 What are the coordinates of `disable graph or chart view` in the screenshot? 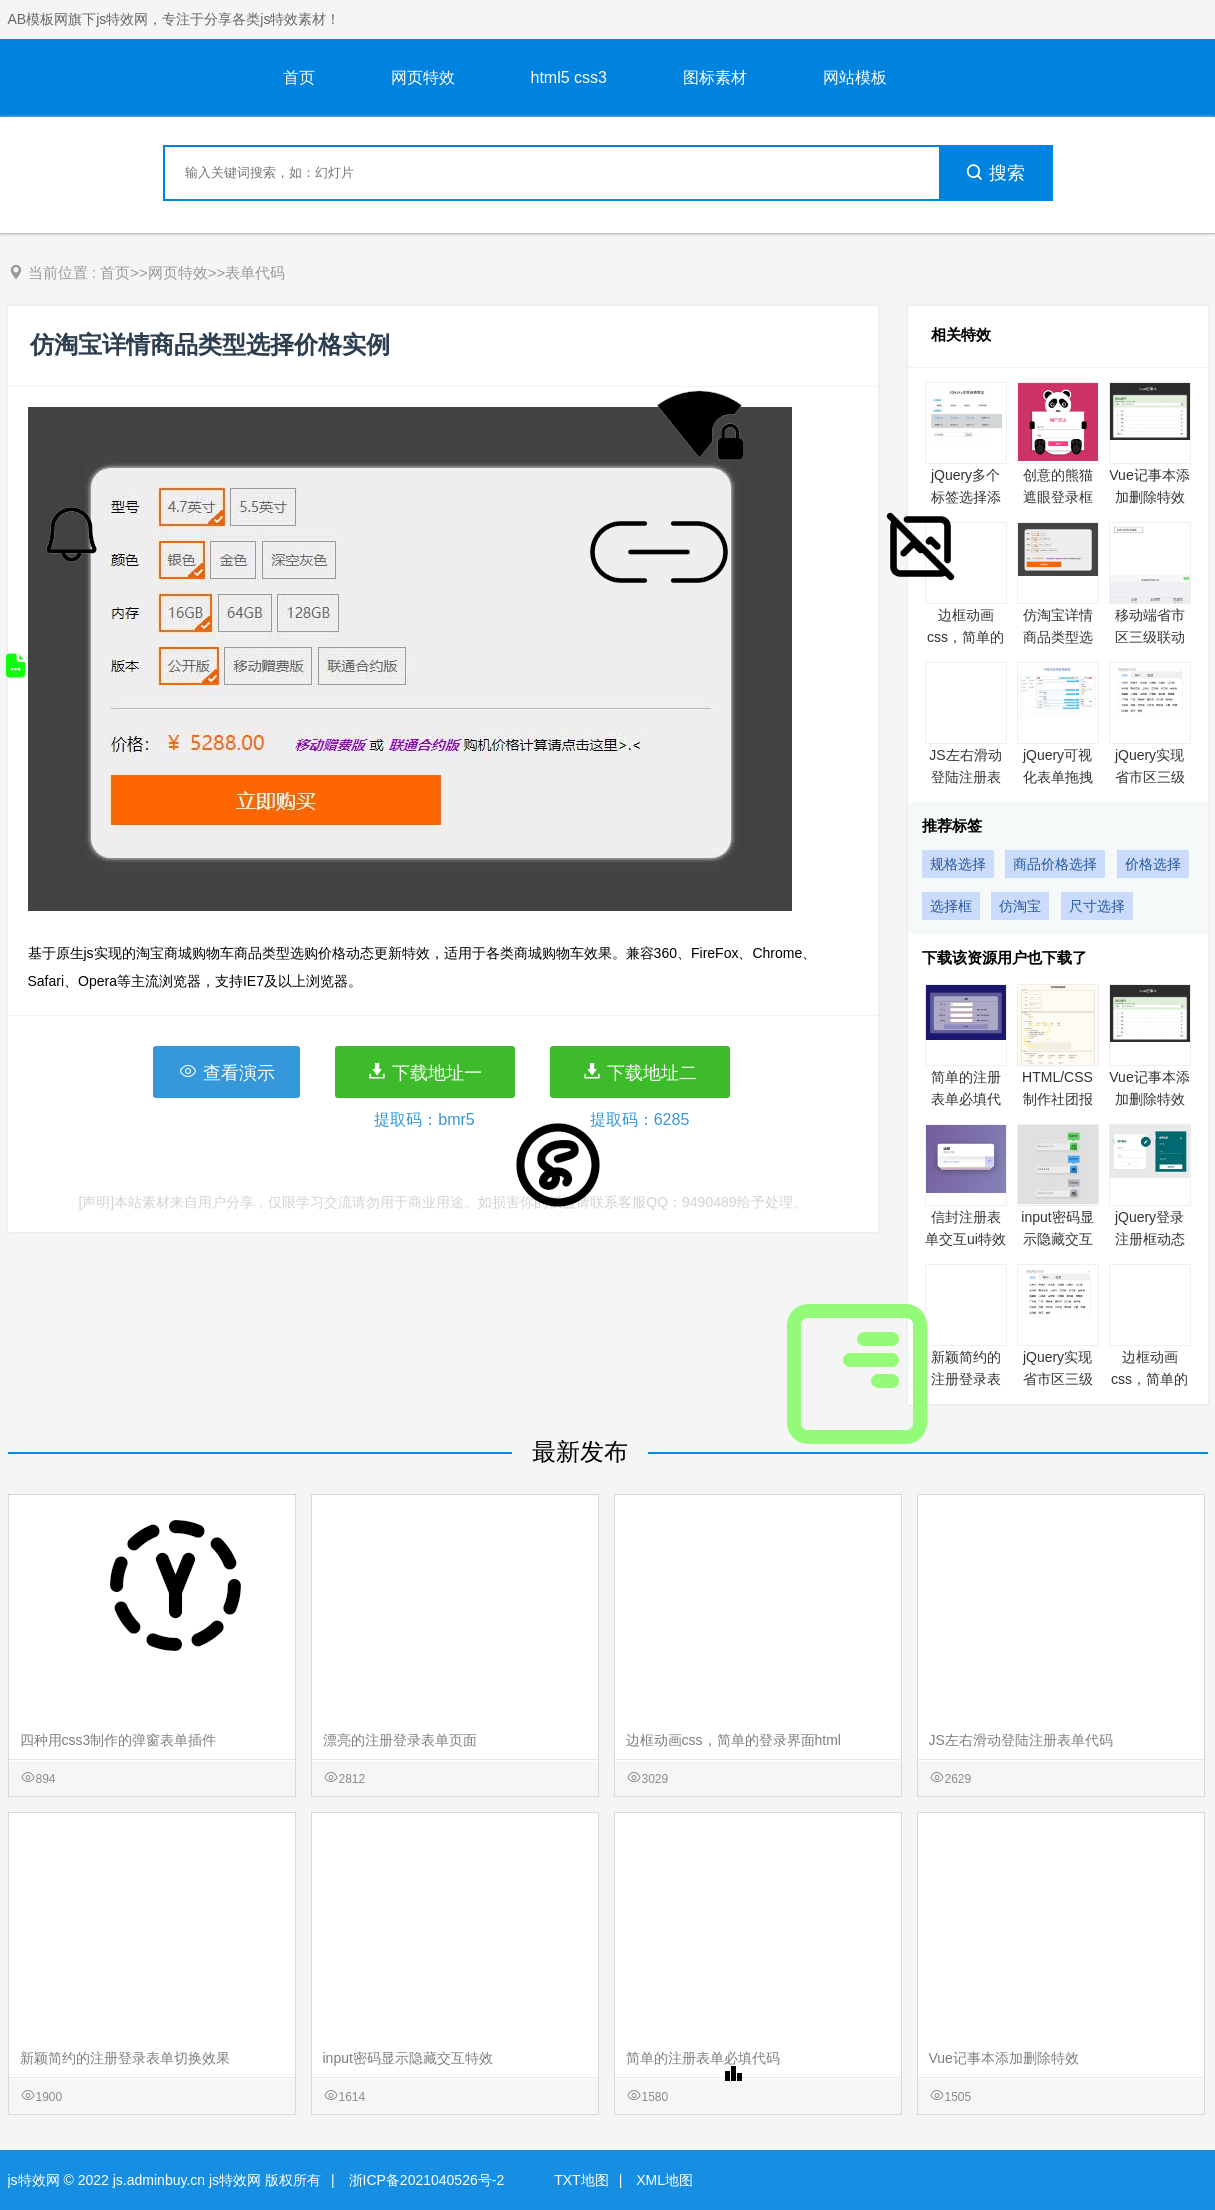 It's located at (920, 546).